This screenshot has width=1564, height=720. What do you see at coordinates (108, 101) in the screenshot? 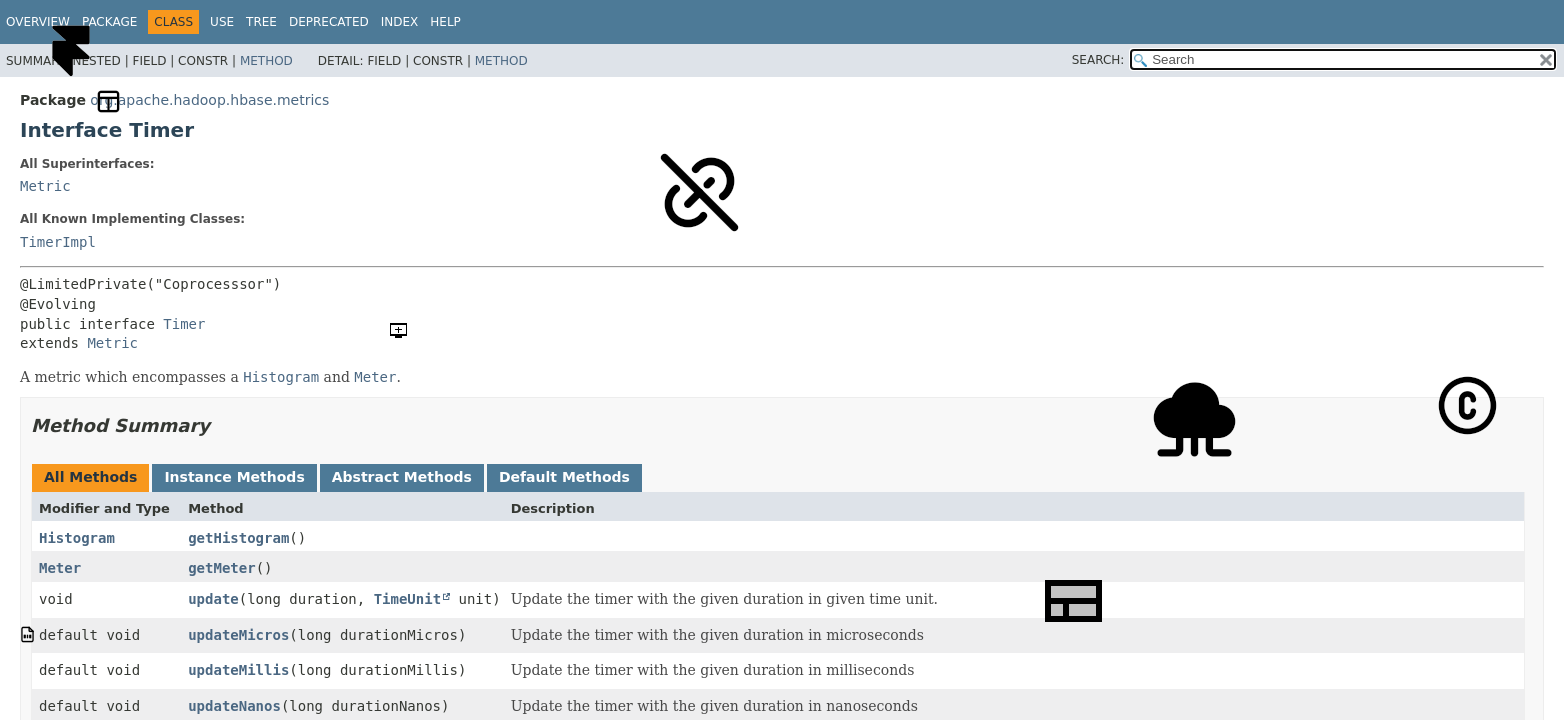
I see `switch to grid or layout view` at bounding box center [108, 101].